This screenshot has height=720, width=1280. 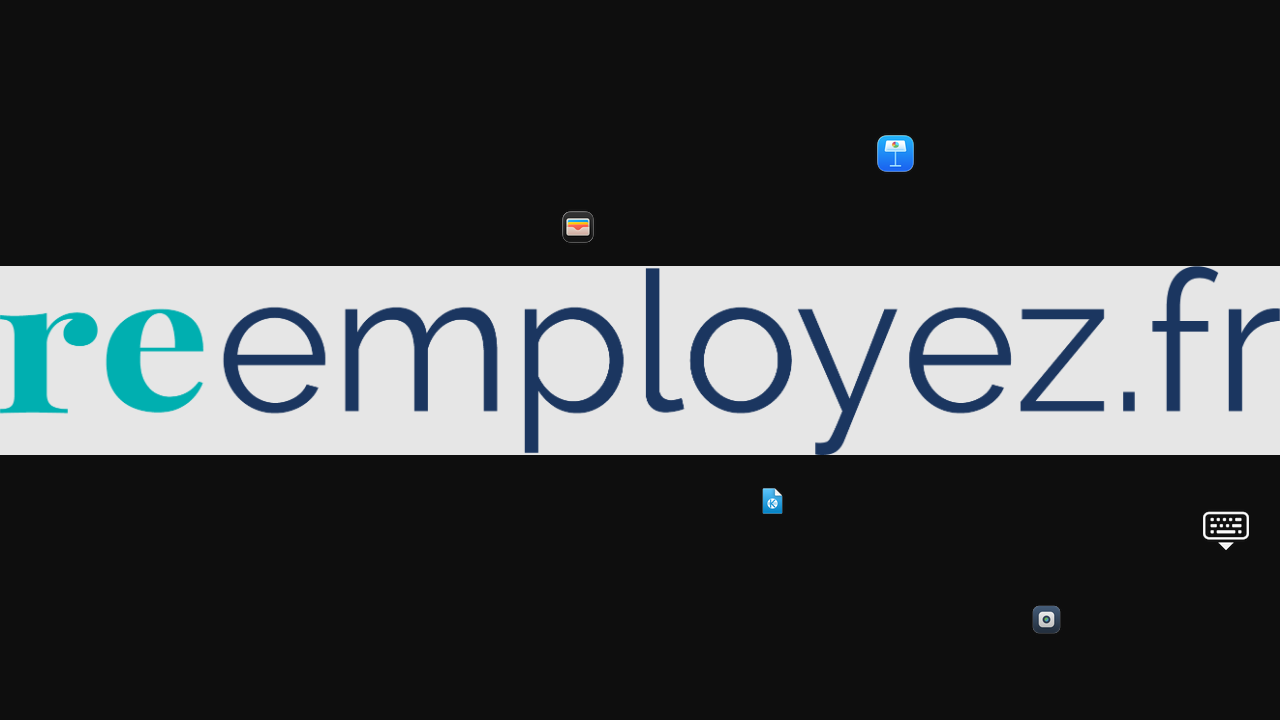 What do you see at coordinates (1226, 531) in the screenshot?
I see `hide the virtual keyboard` at bounding box center [1226, 531].